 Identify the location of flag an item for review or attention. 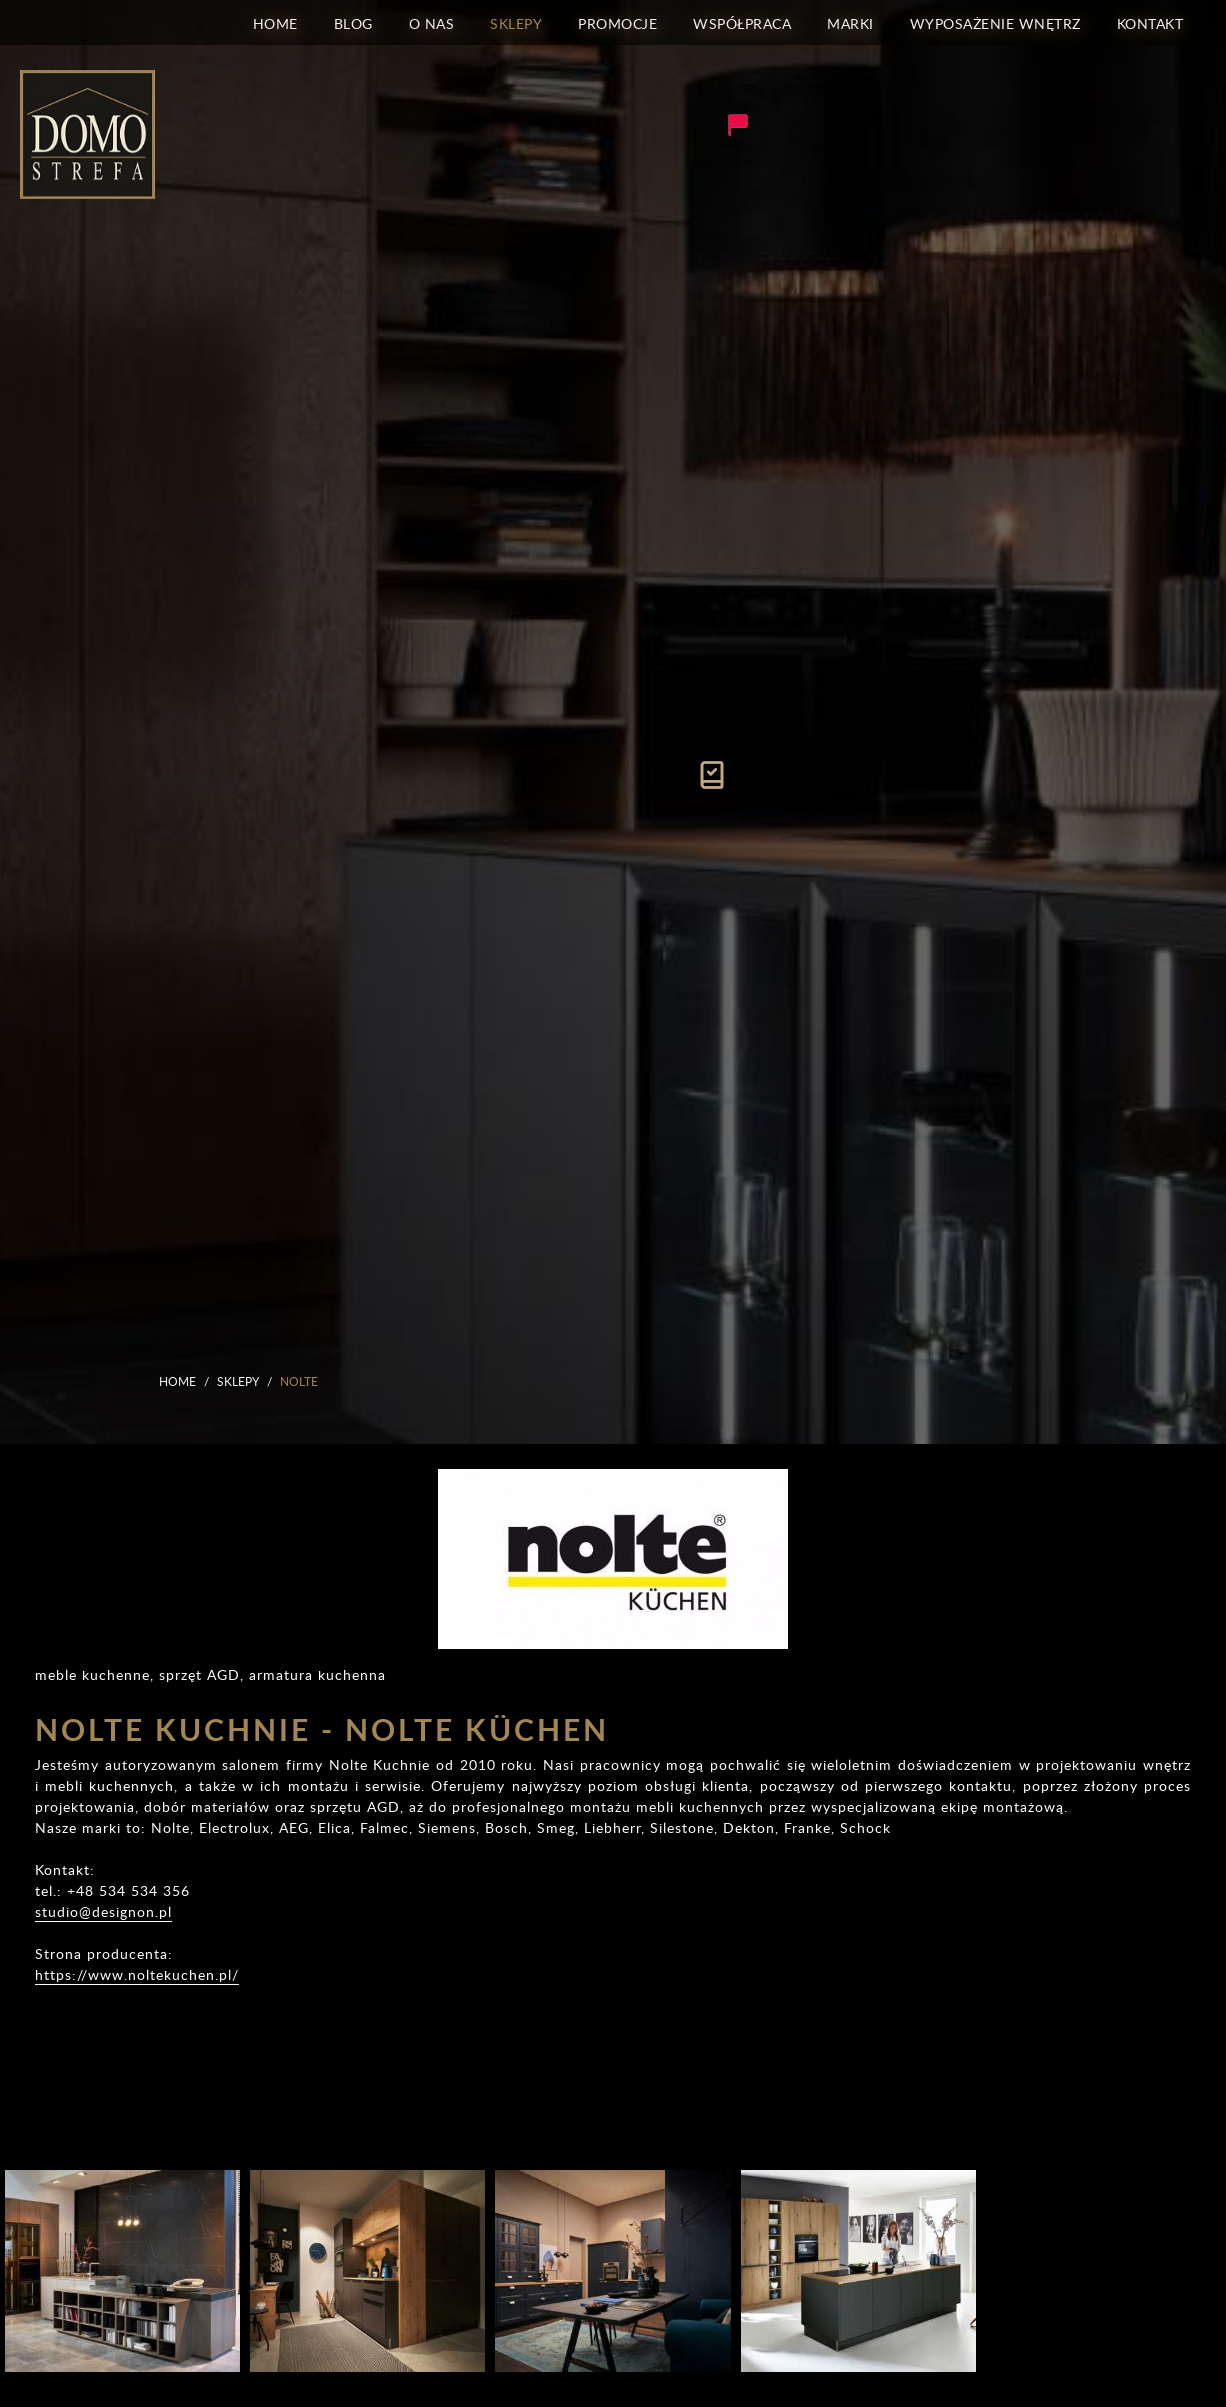
(738, 124).